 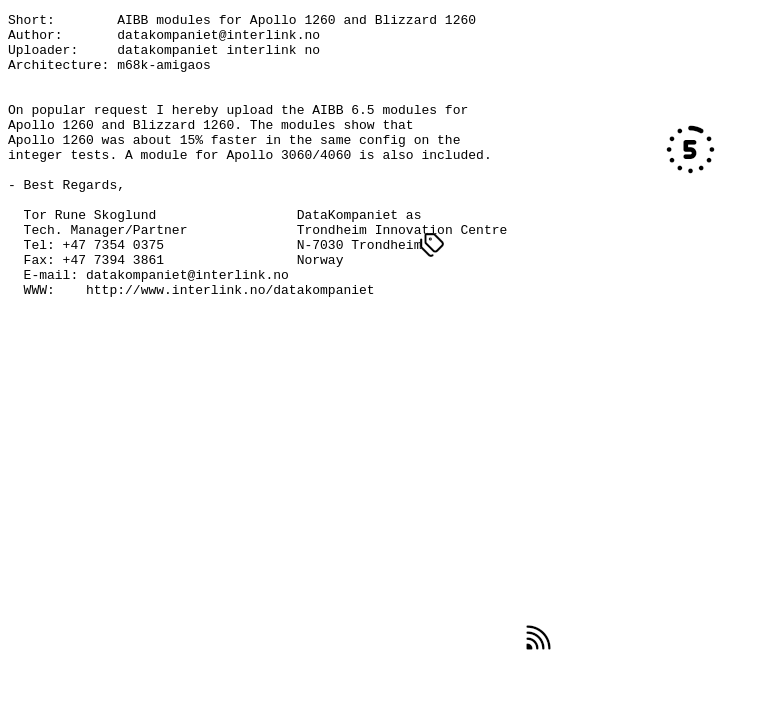 What do you see at coordinates (432, 245) in the screenshot?
I see `manage tags or labels` at bounding box center [432, 245].